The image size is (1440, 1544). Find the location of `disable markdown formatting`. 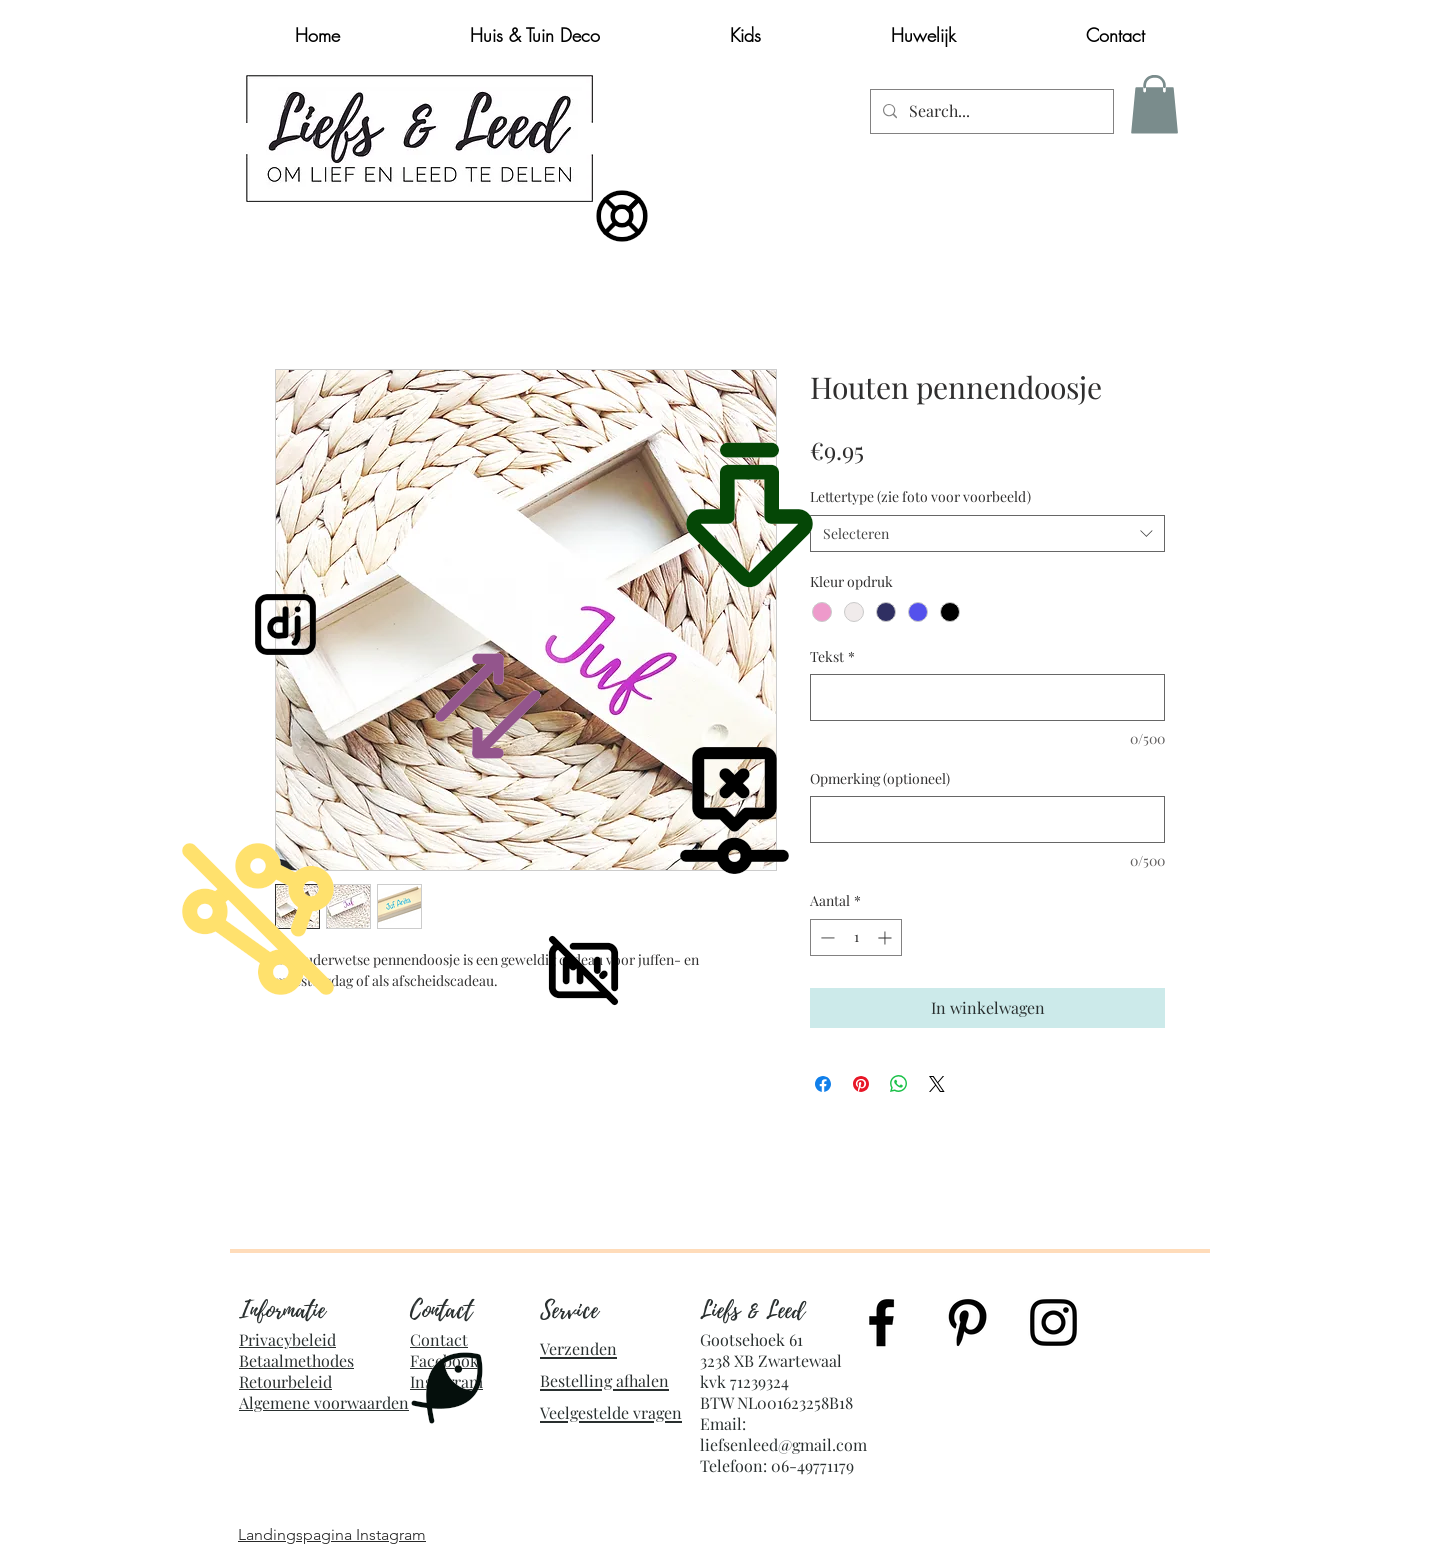

disable markdown formatting is located at coordinates (583, 970).